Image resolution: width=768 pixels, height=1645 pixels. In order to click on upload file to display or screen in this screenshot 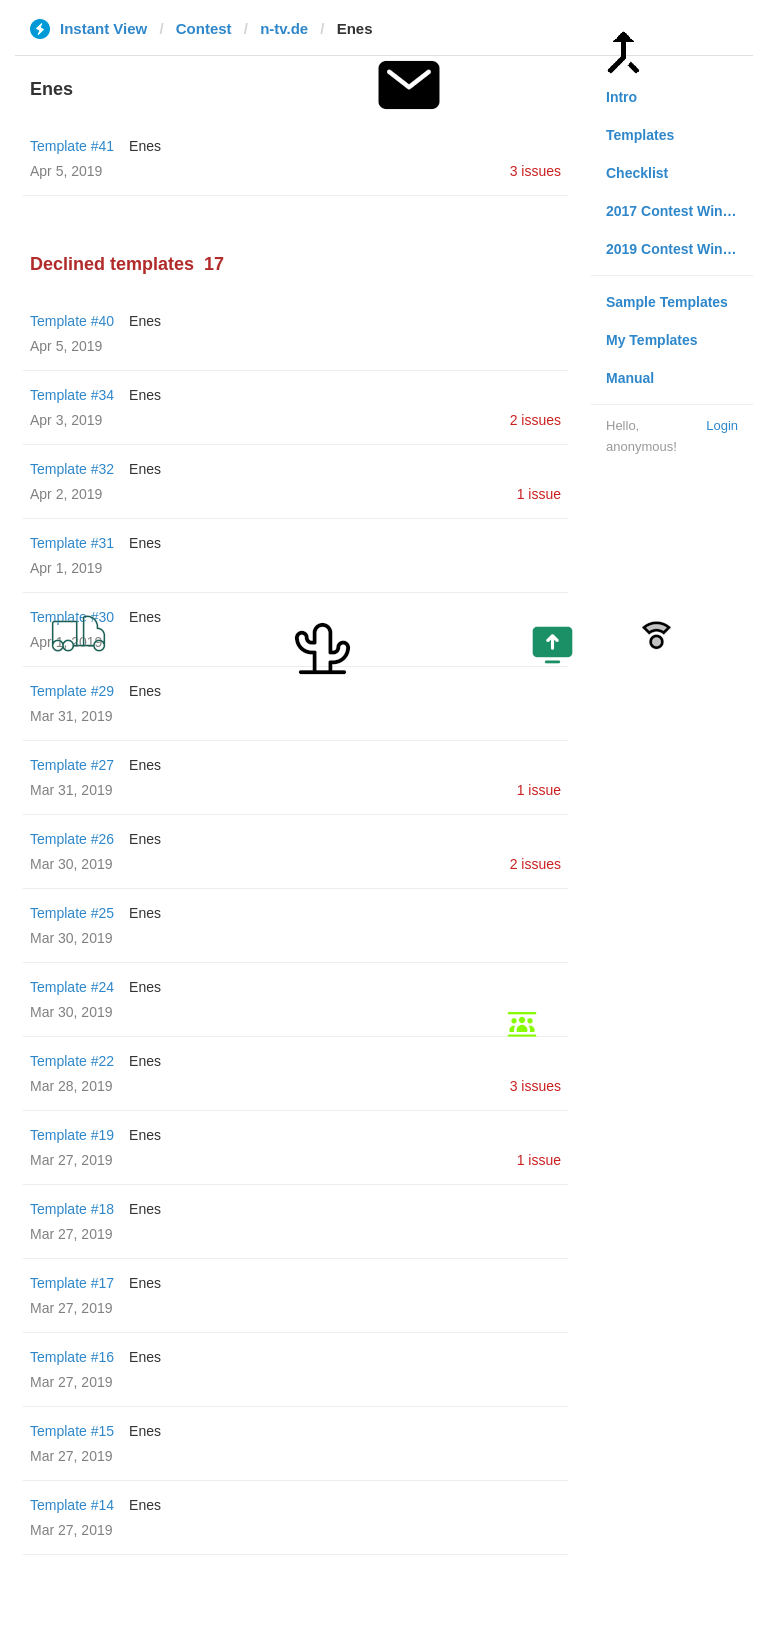, I will do `click(552, 643)`.